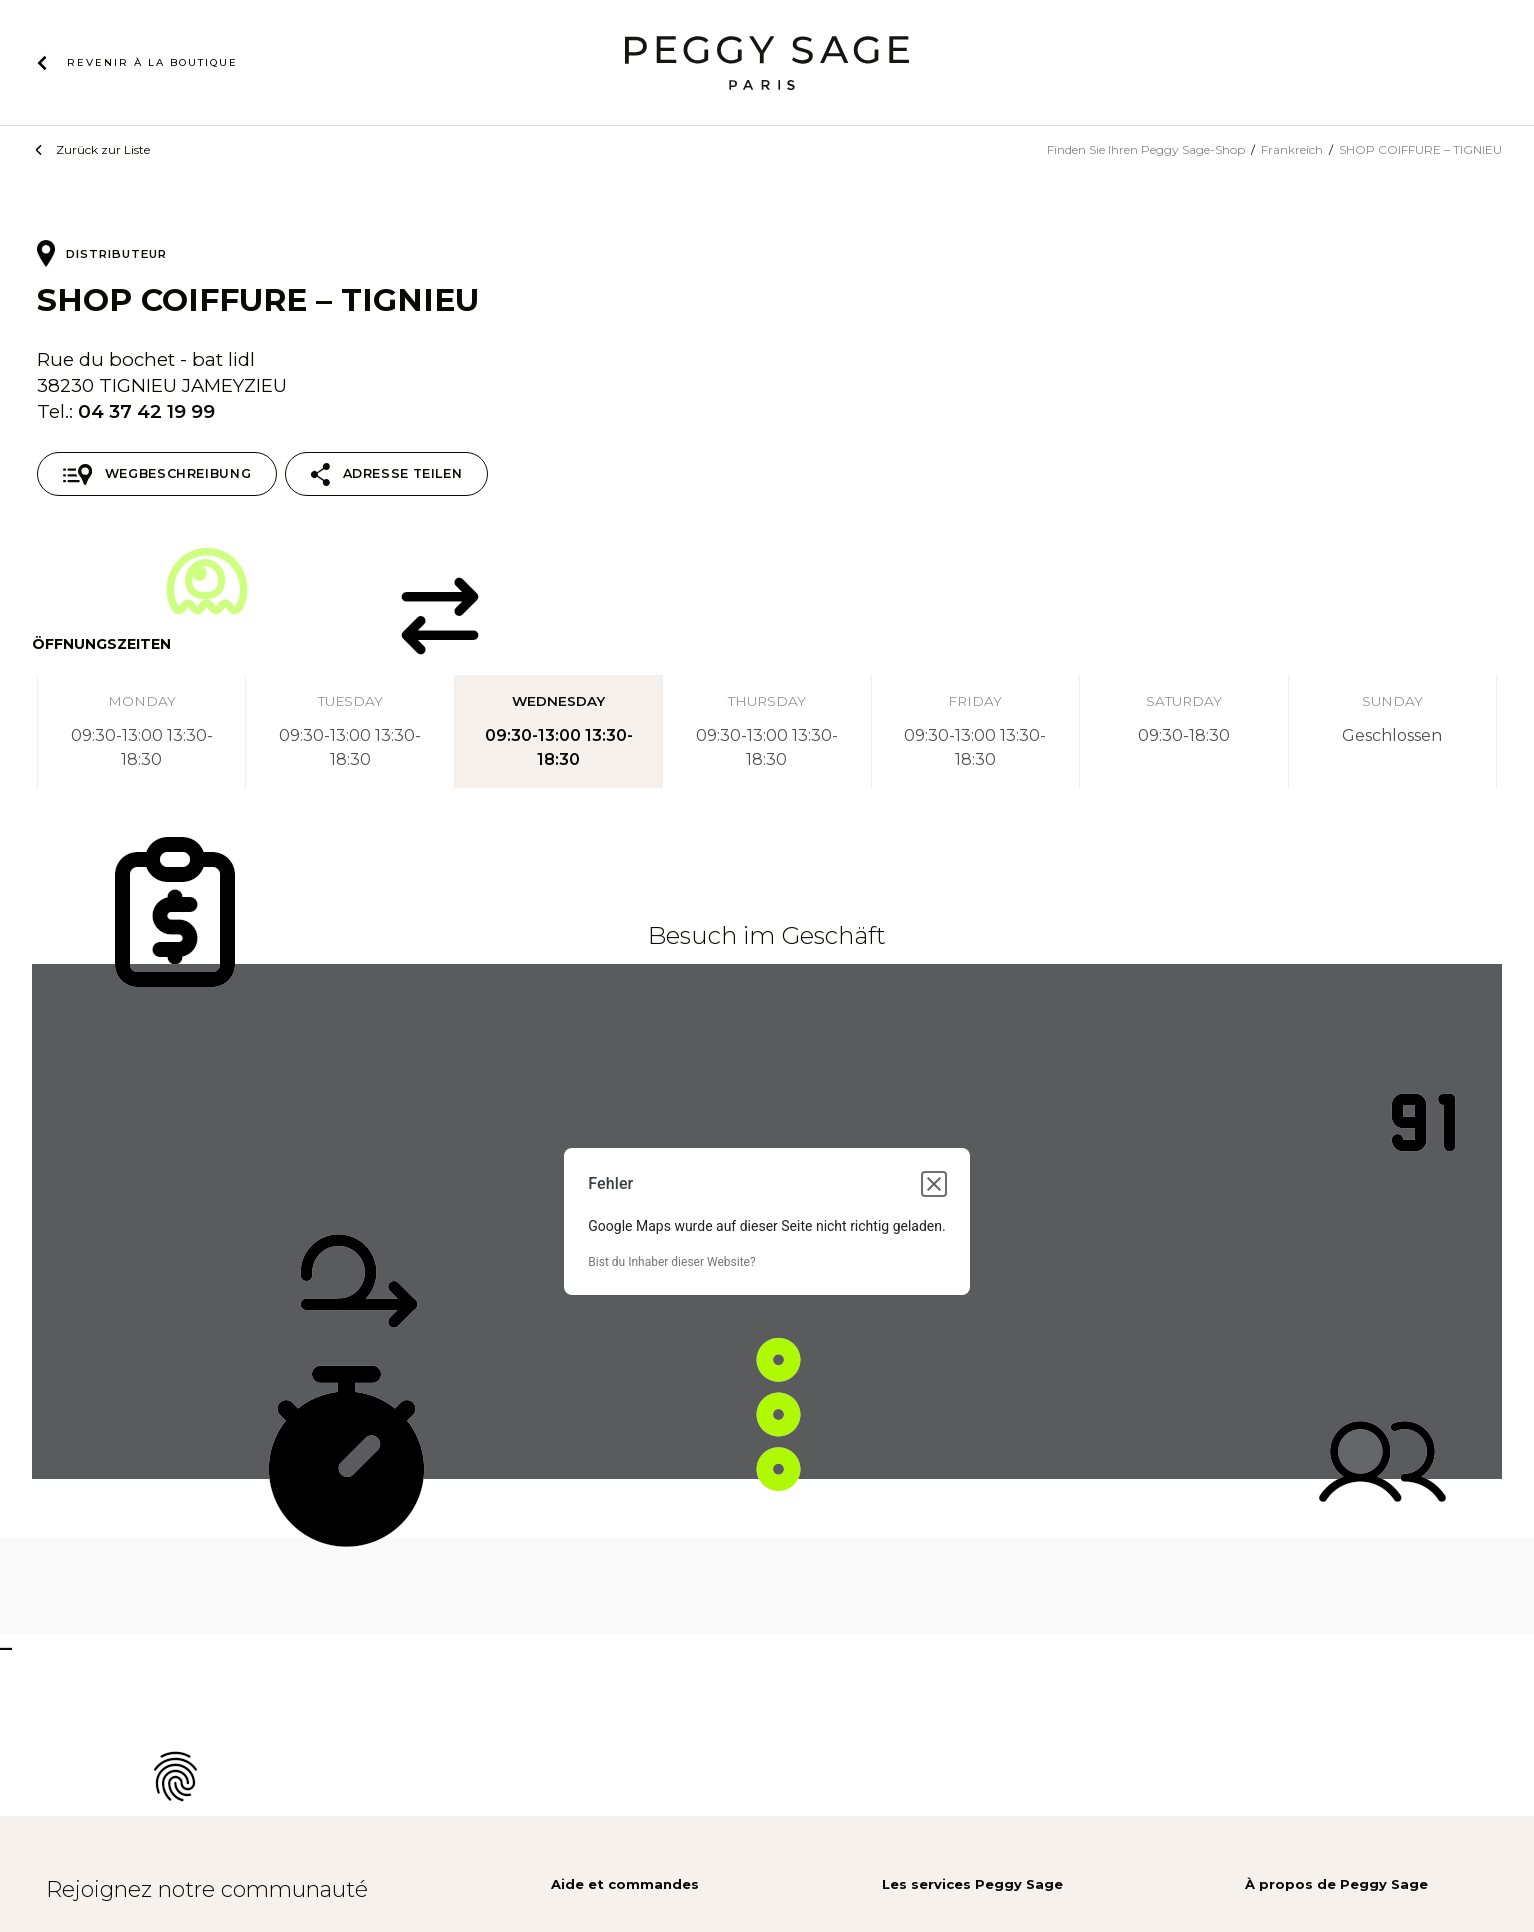  Describe the element at coordinates (175, 1776) in the screenshot. I see `authenticate with fingerprint` at that location.